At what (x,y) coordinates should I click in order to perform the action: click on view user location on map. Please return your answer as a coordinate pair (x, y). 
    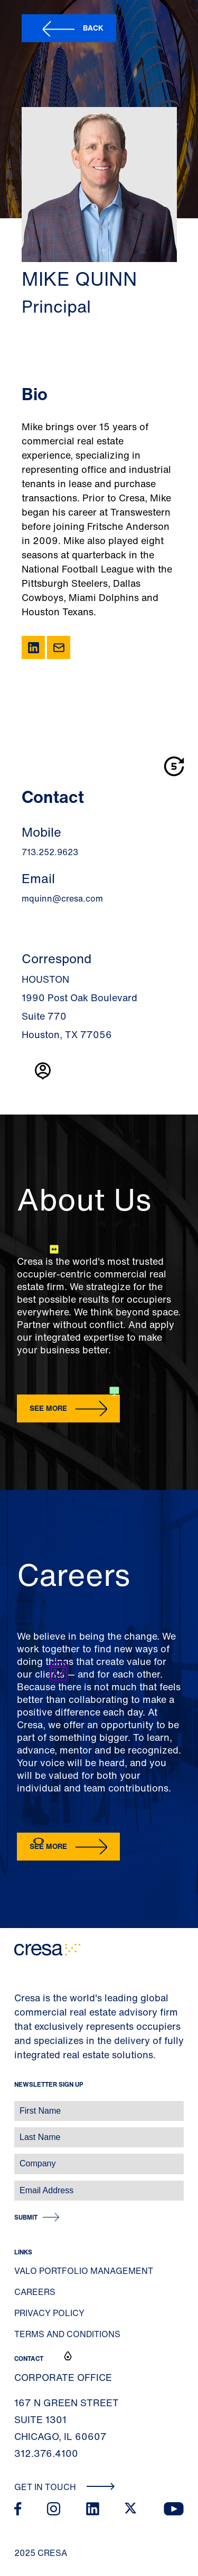
    Looking at the image, I should click on (43, 1070).